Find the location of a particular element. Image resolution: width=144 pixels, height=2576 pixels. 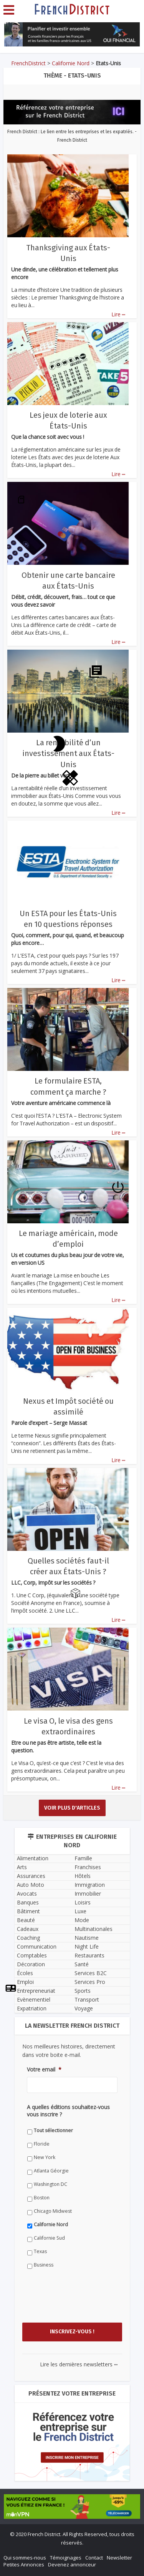

disable color inversion mode is located at coordinates (86, 1011).